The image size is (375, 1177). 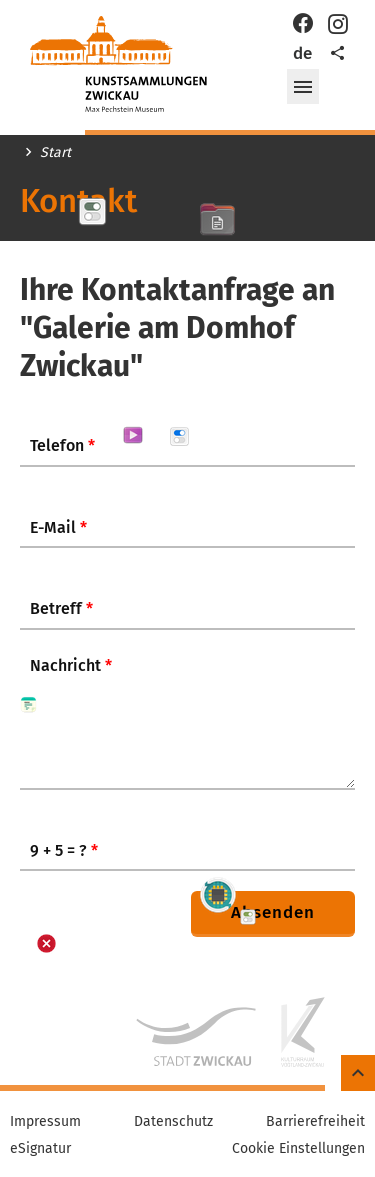 I want to click on cancel or close the current action, so click(x=46, y=943).